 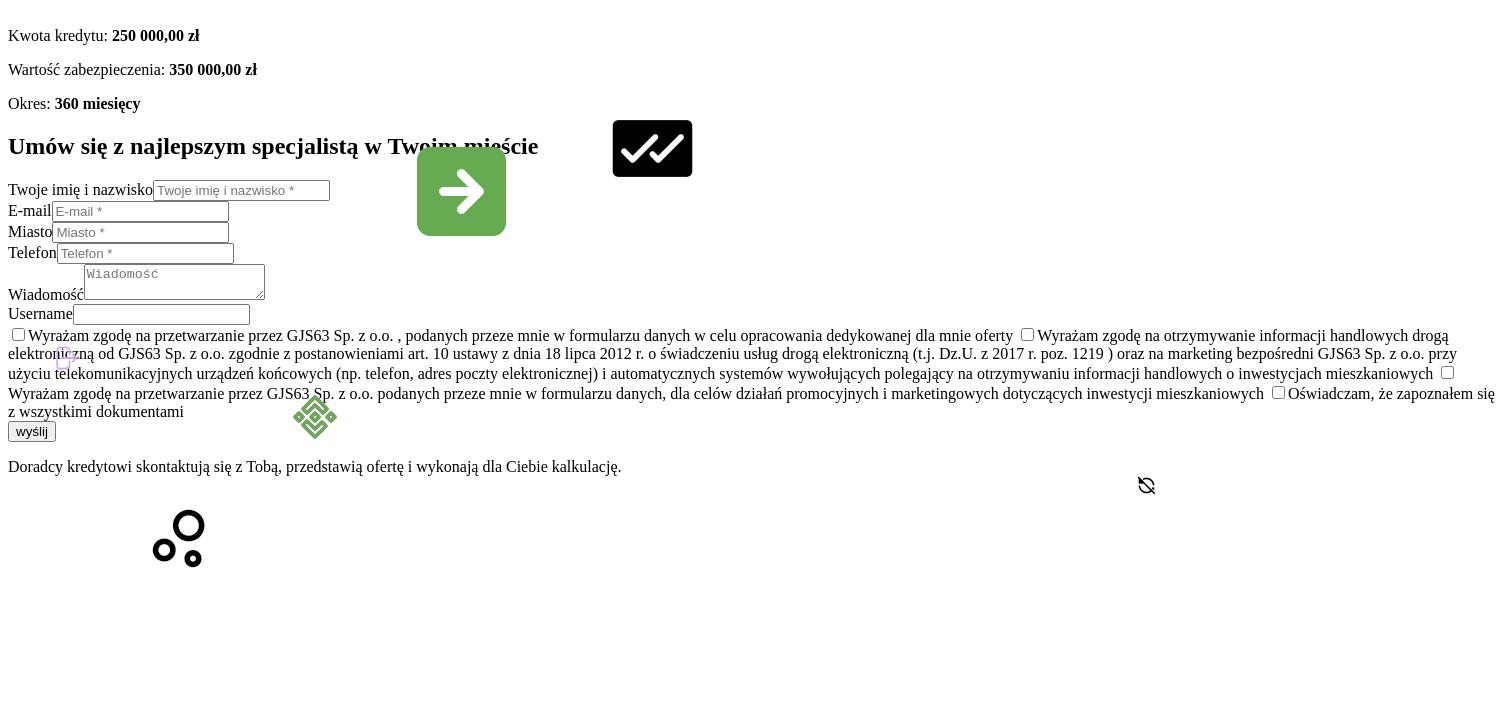 I want to click on refresh or sync is disabled, so click(x=1146, y=485).